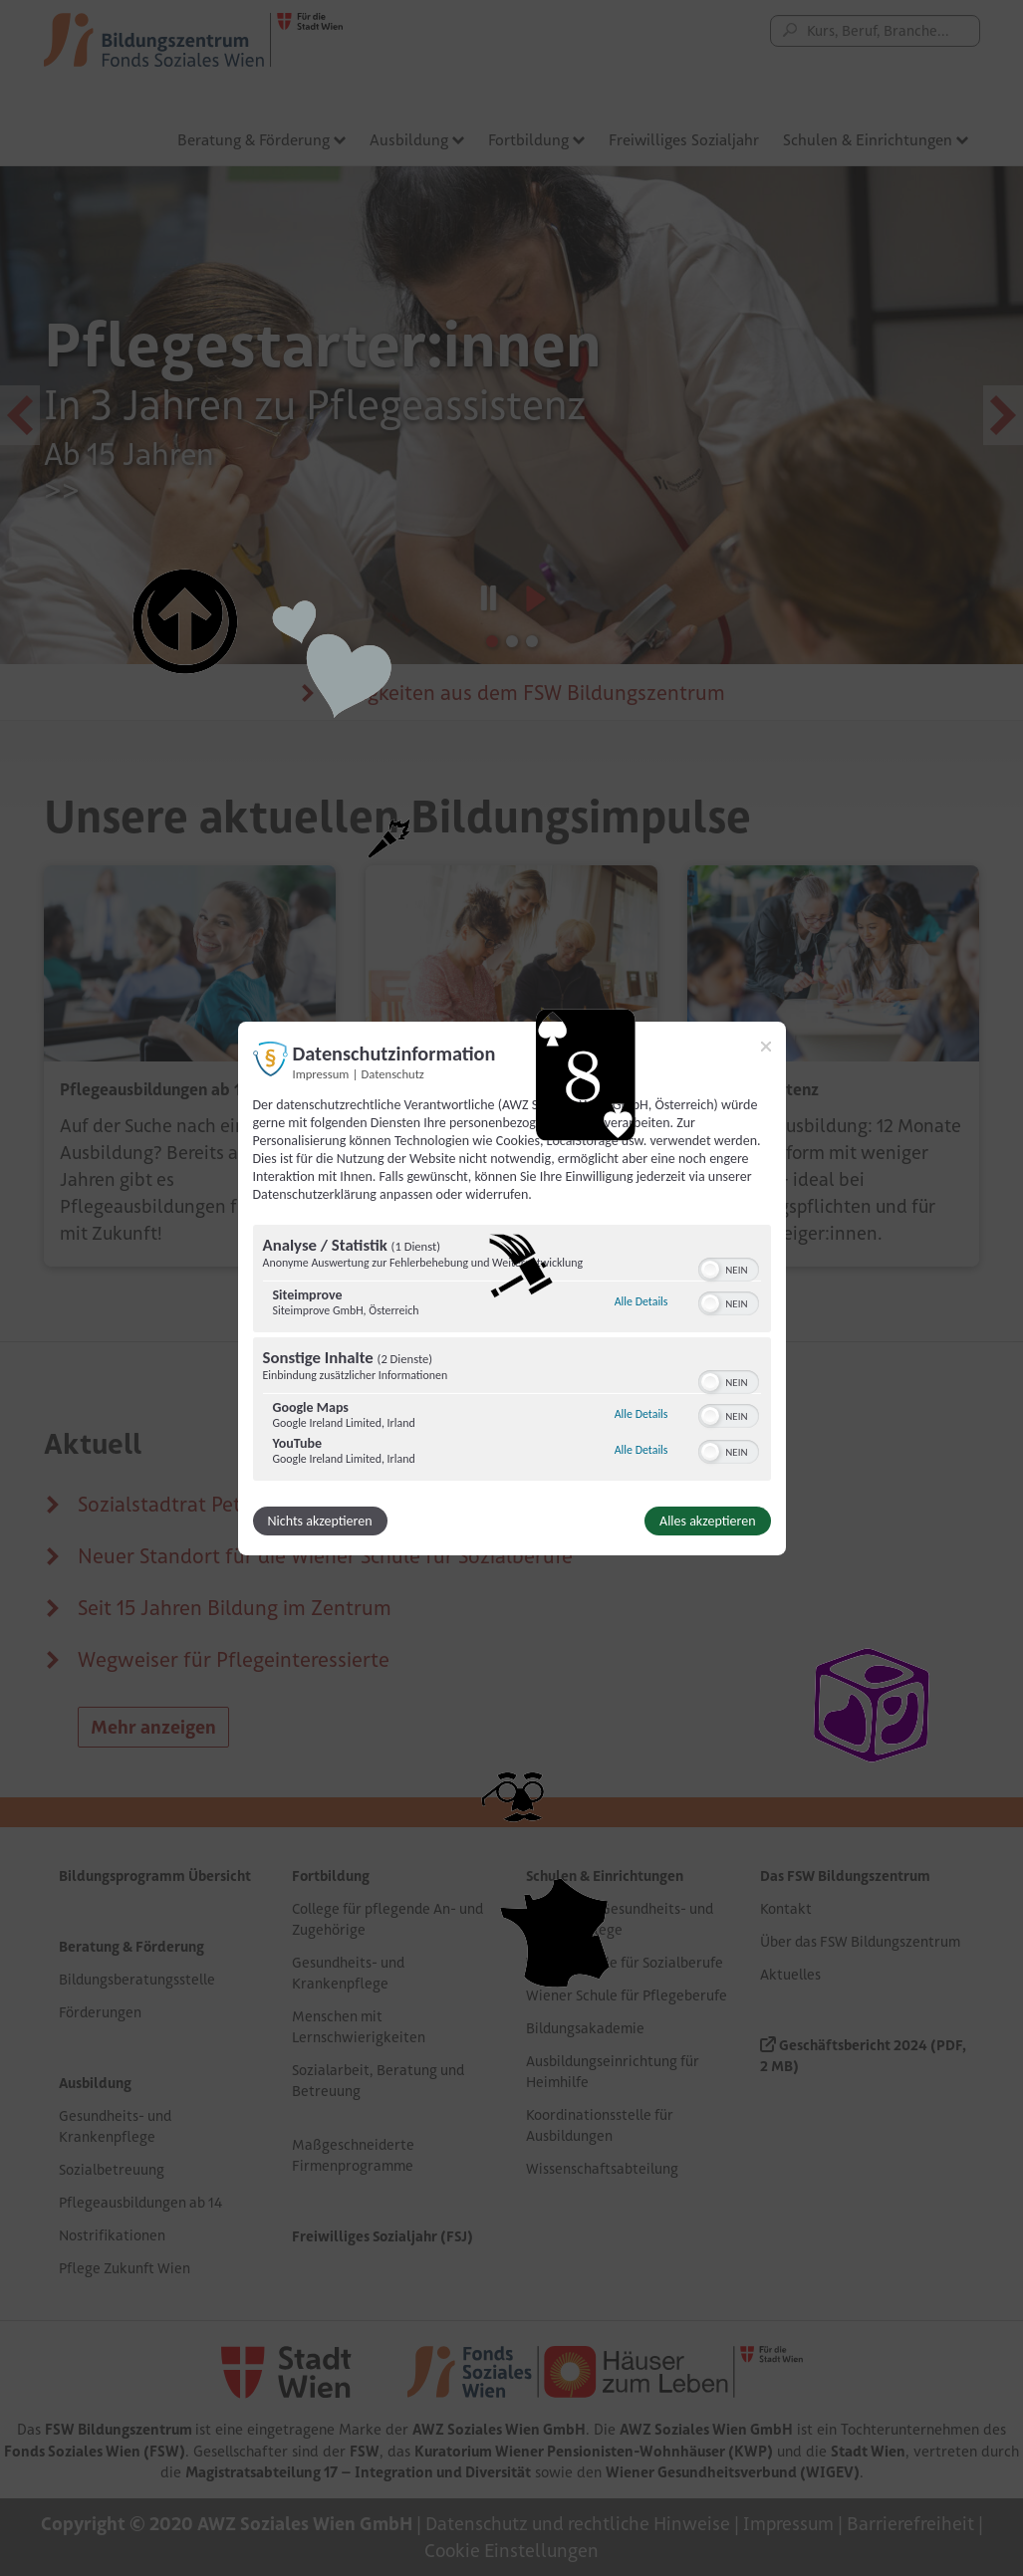 The image size is (1023, 2576). Describe the element at coordinates (332, 659) in the screenshot. I see `indicates a charm or affection bonus in gameplay` at that location.